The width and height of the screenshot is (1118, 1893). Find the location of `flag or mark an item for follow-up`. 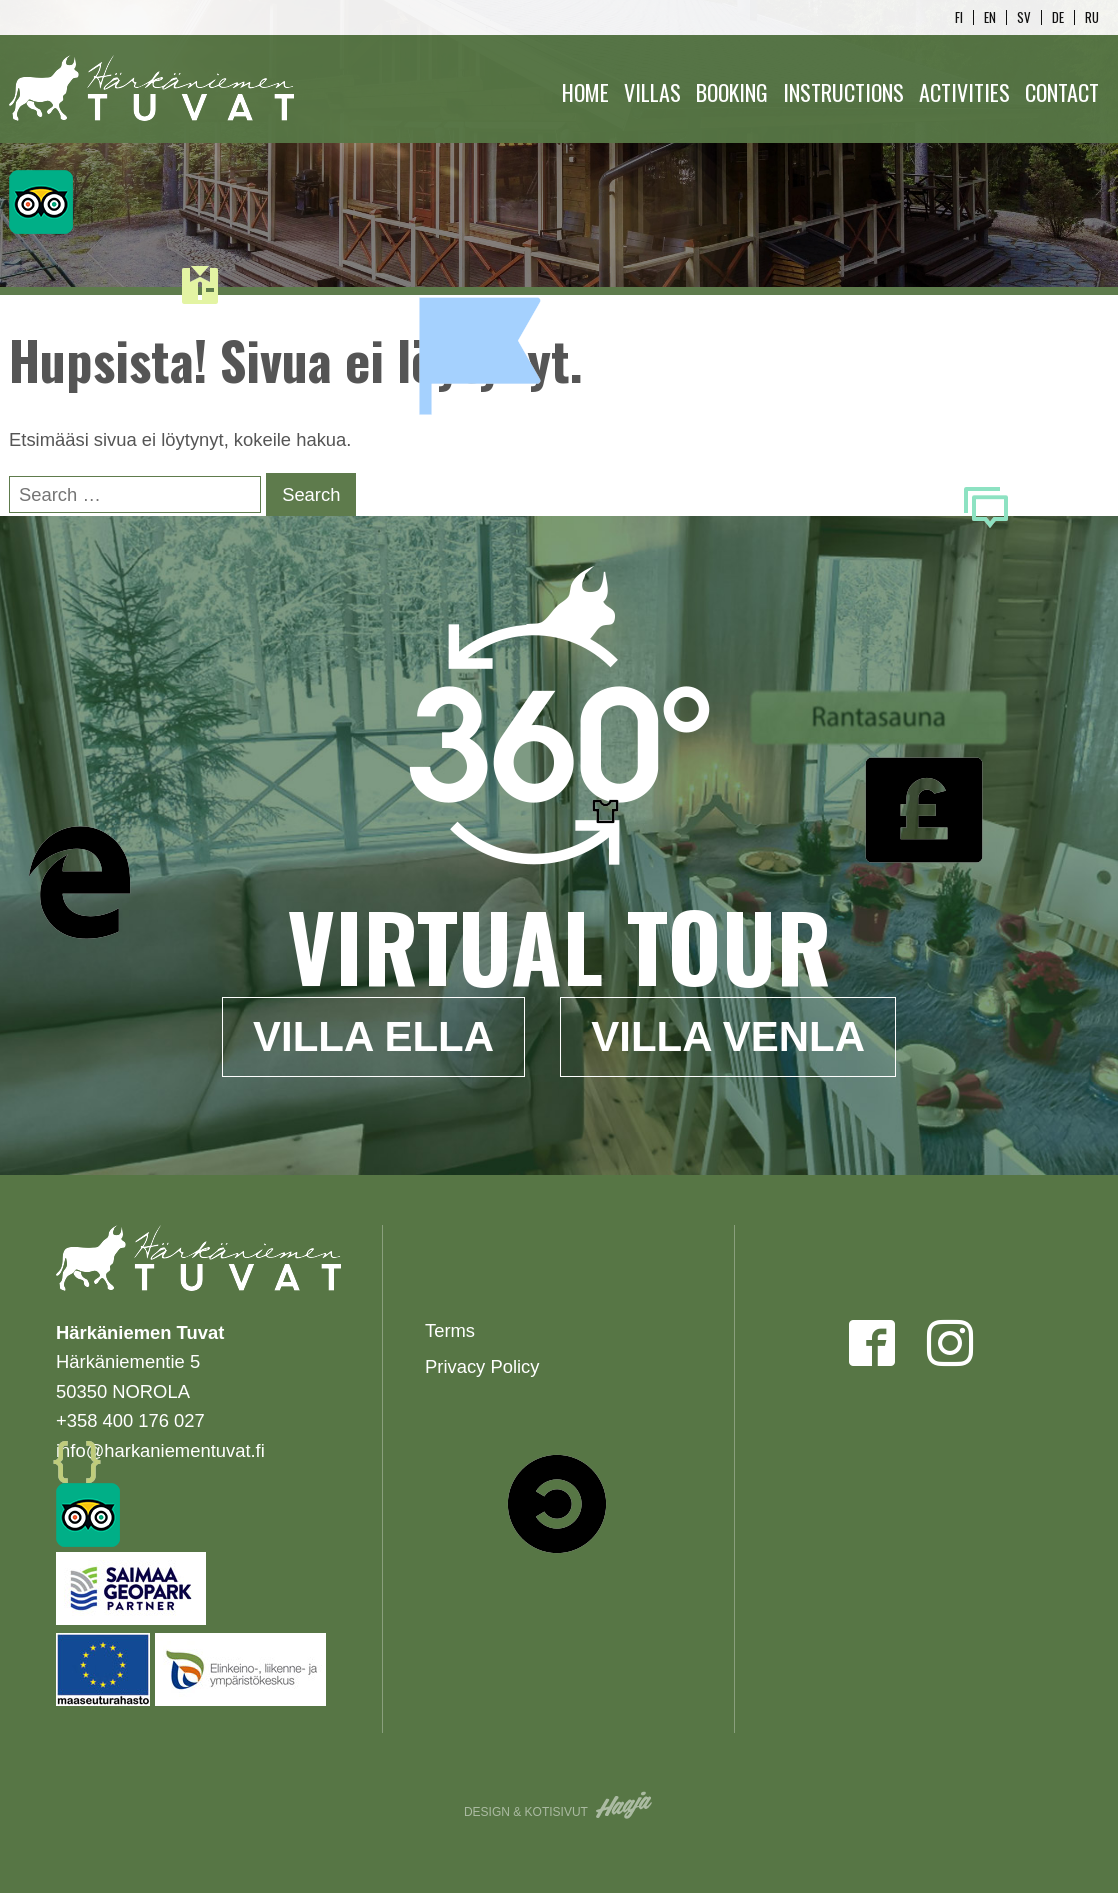

flag or mark an item for follow-up is located at coordinates (481, 353).